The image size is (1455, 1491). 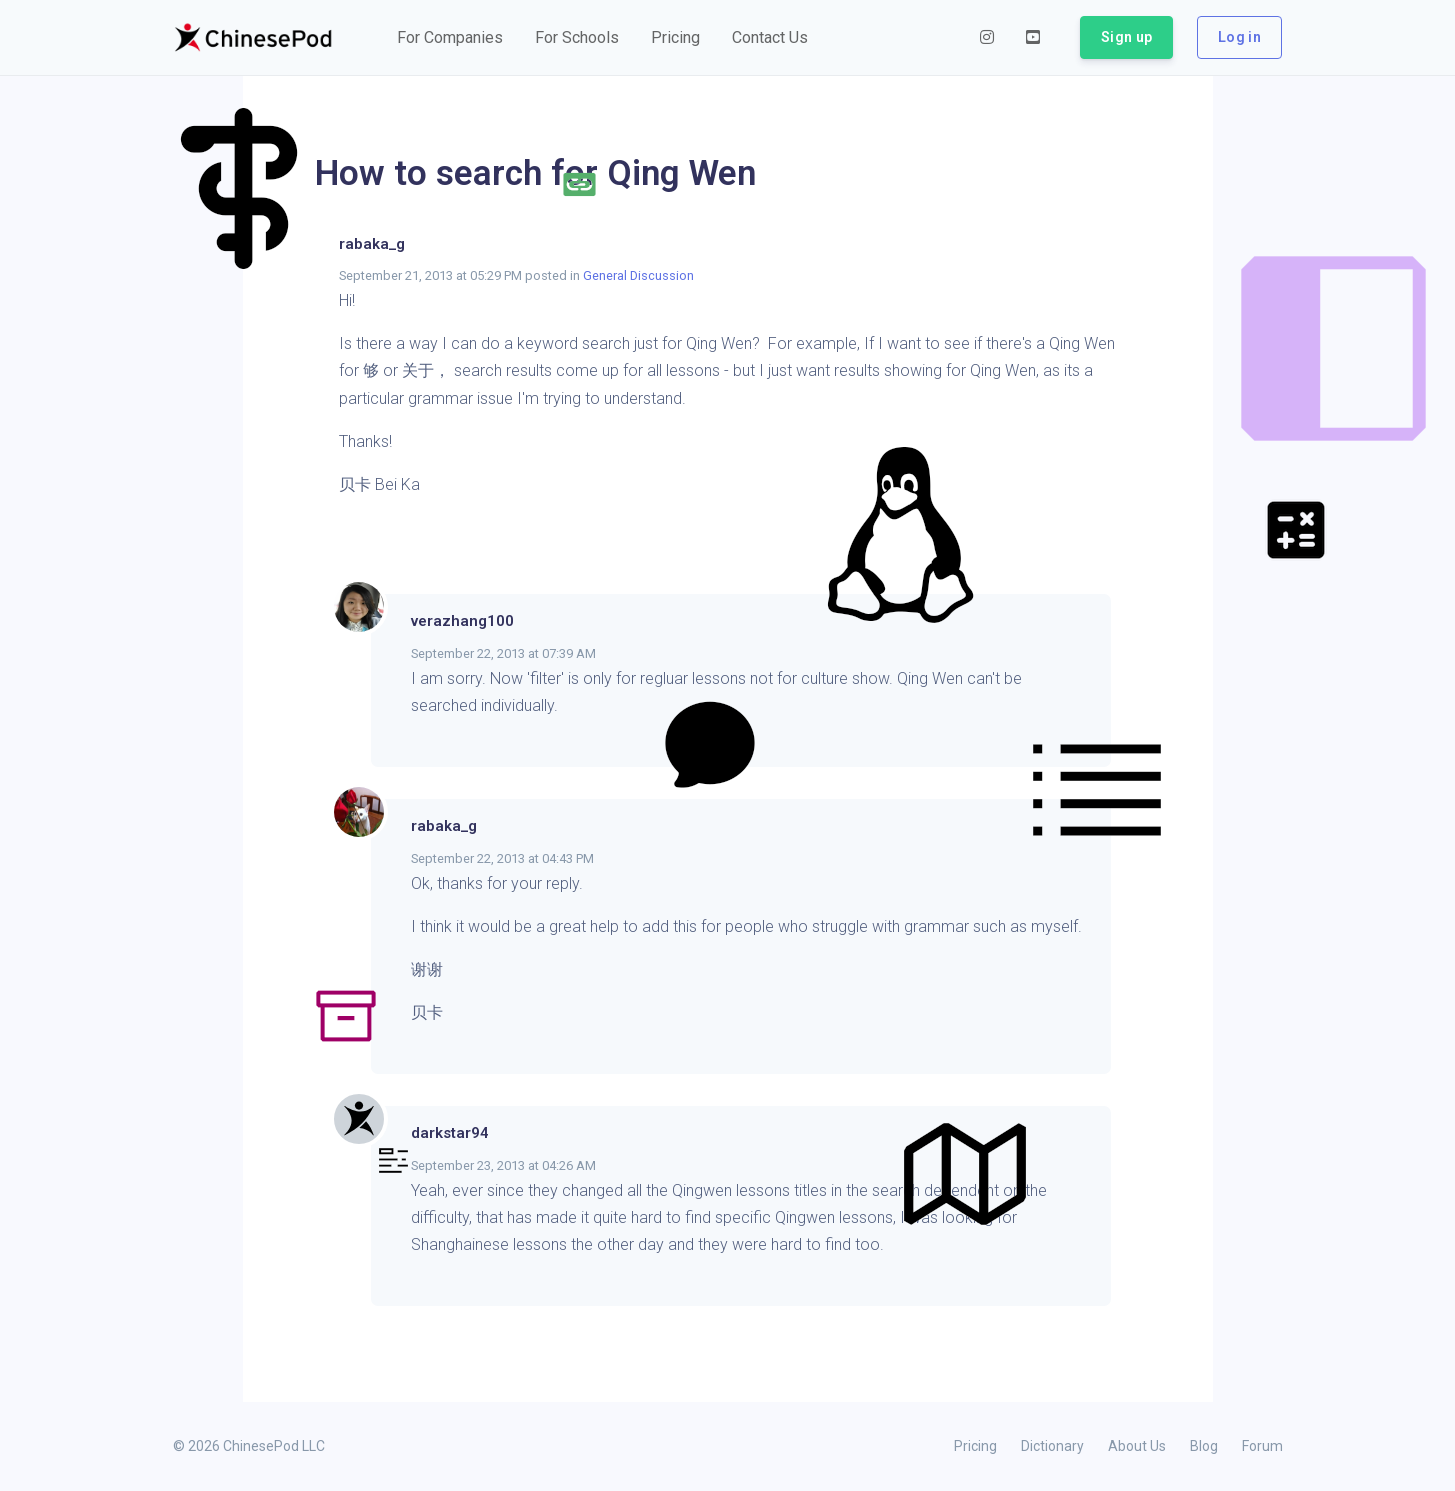 I want to click on view items as a bulleted list, so click(x=1097, y=790).